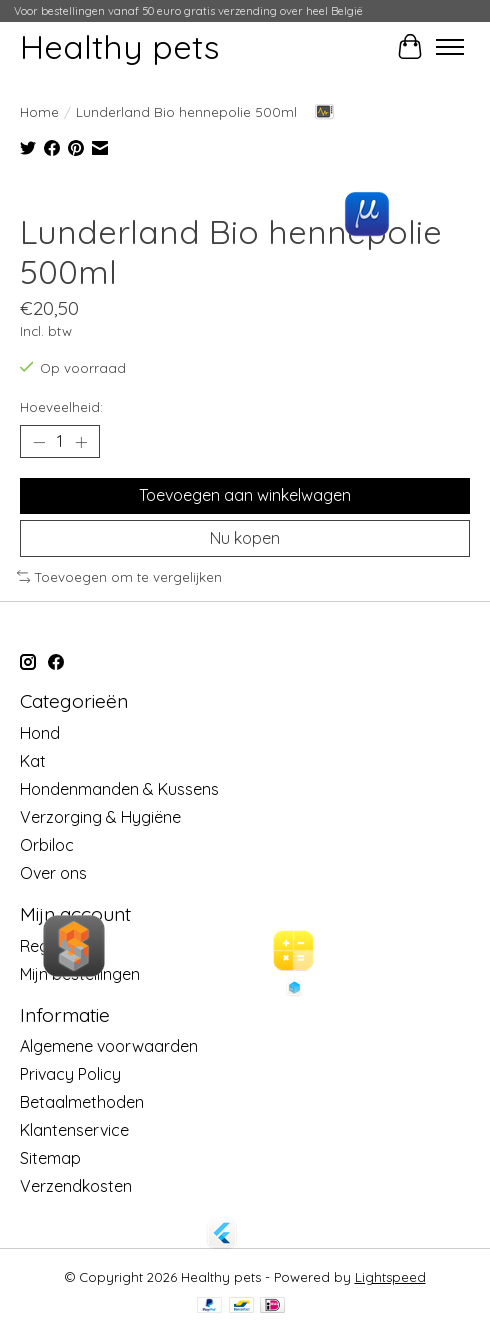 This screenshot has height=1336, width=490. Describe the element at coordinates (324, 111) in the screenshot. I see `open system monitor application` at that location.